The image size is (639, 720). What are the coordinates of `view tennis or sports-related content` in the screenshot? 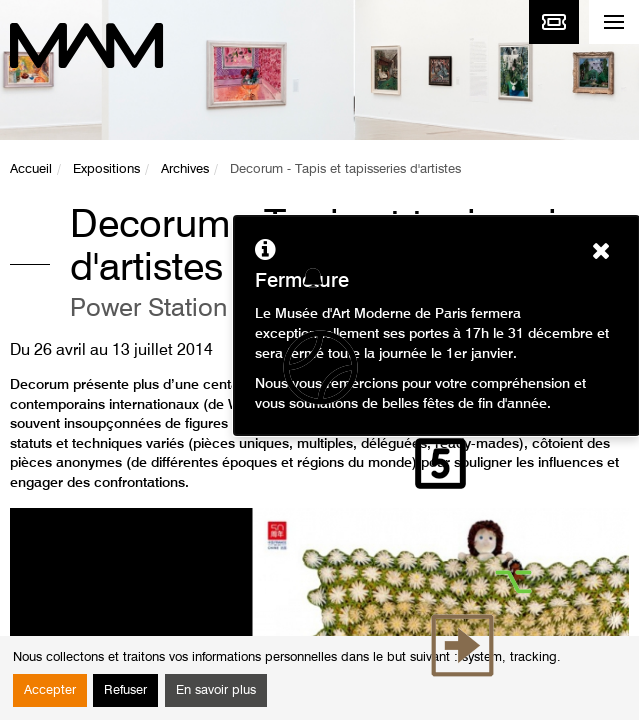 It's located at (320, 367).